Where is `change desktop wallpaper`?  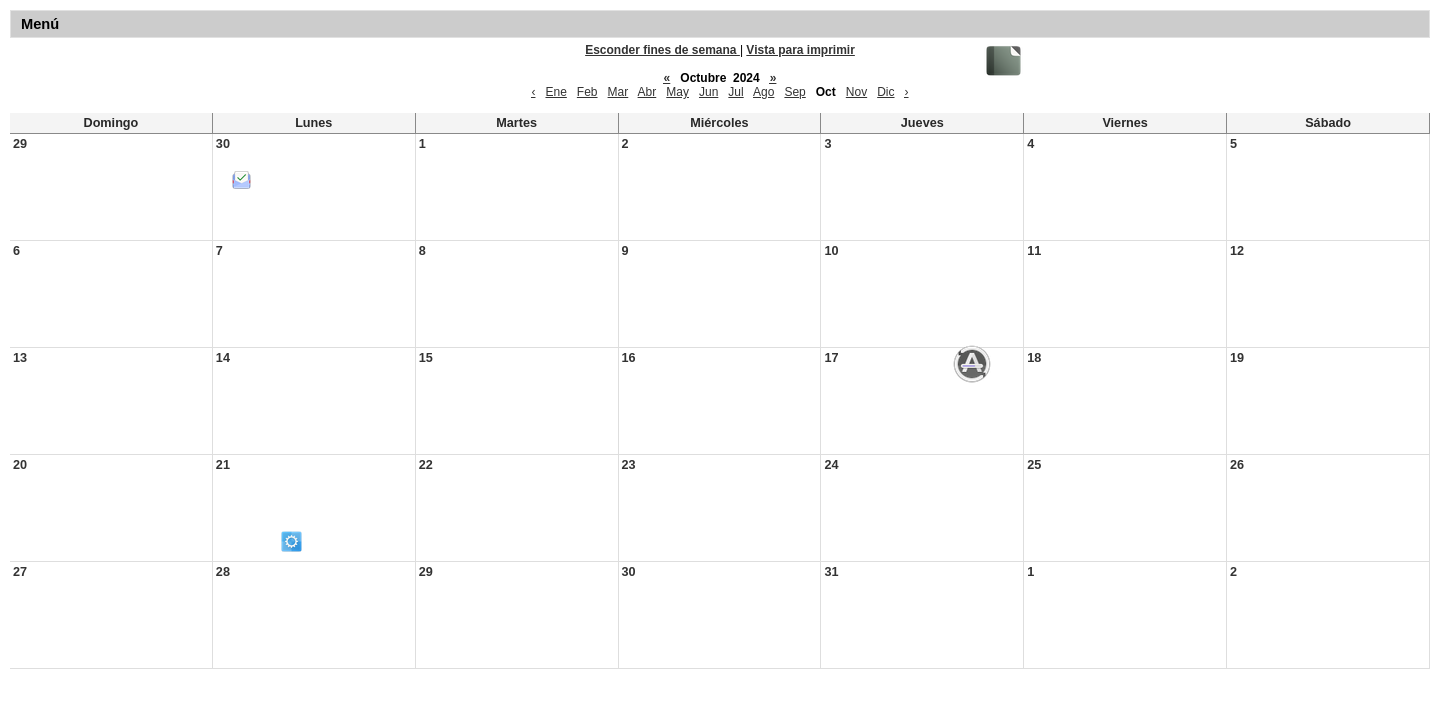 change desktop wallpaper is located at coordinates (1003, 59).